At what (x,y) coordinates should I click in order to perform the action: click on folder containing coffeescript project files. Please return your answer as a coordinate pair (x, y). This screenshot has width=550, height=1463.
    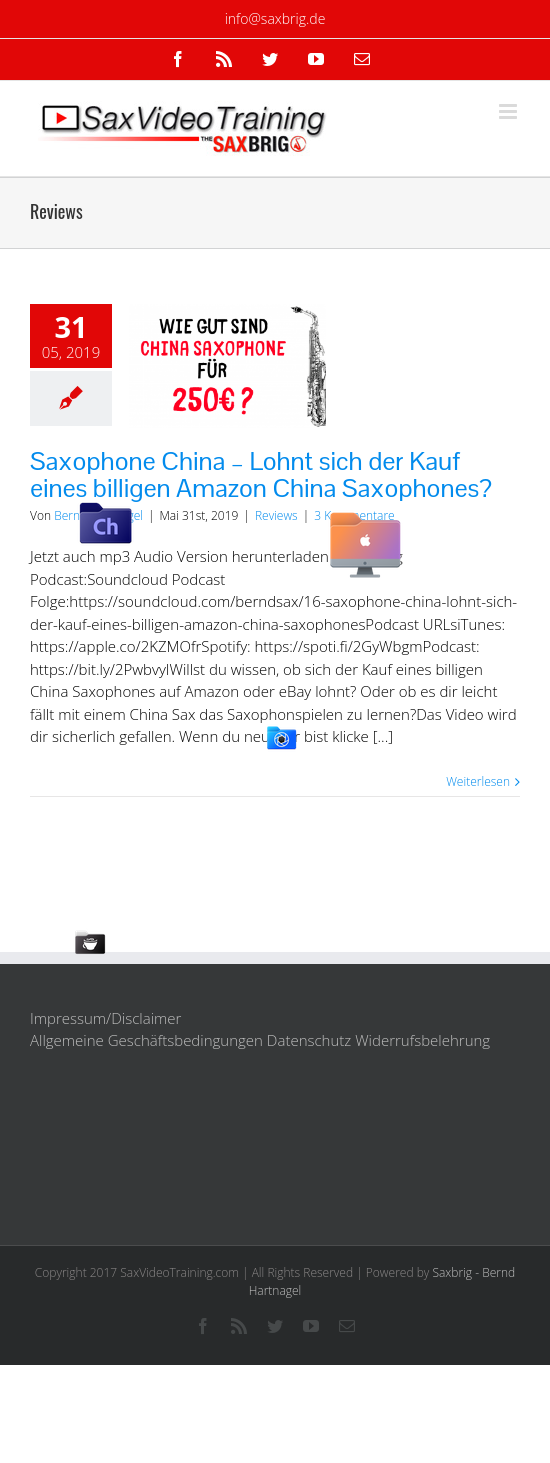
    Looking at the image, I should click on (90, 943).